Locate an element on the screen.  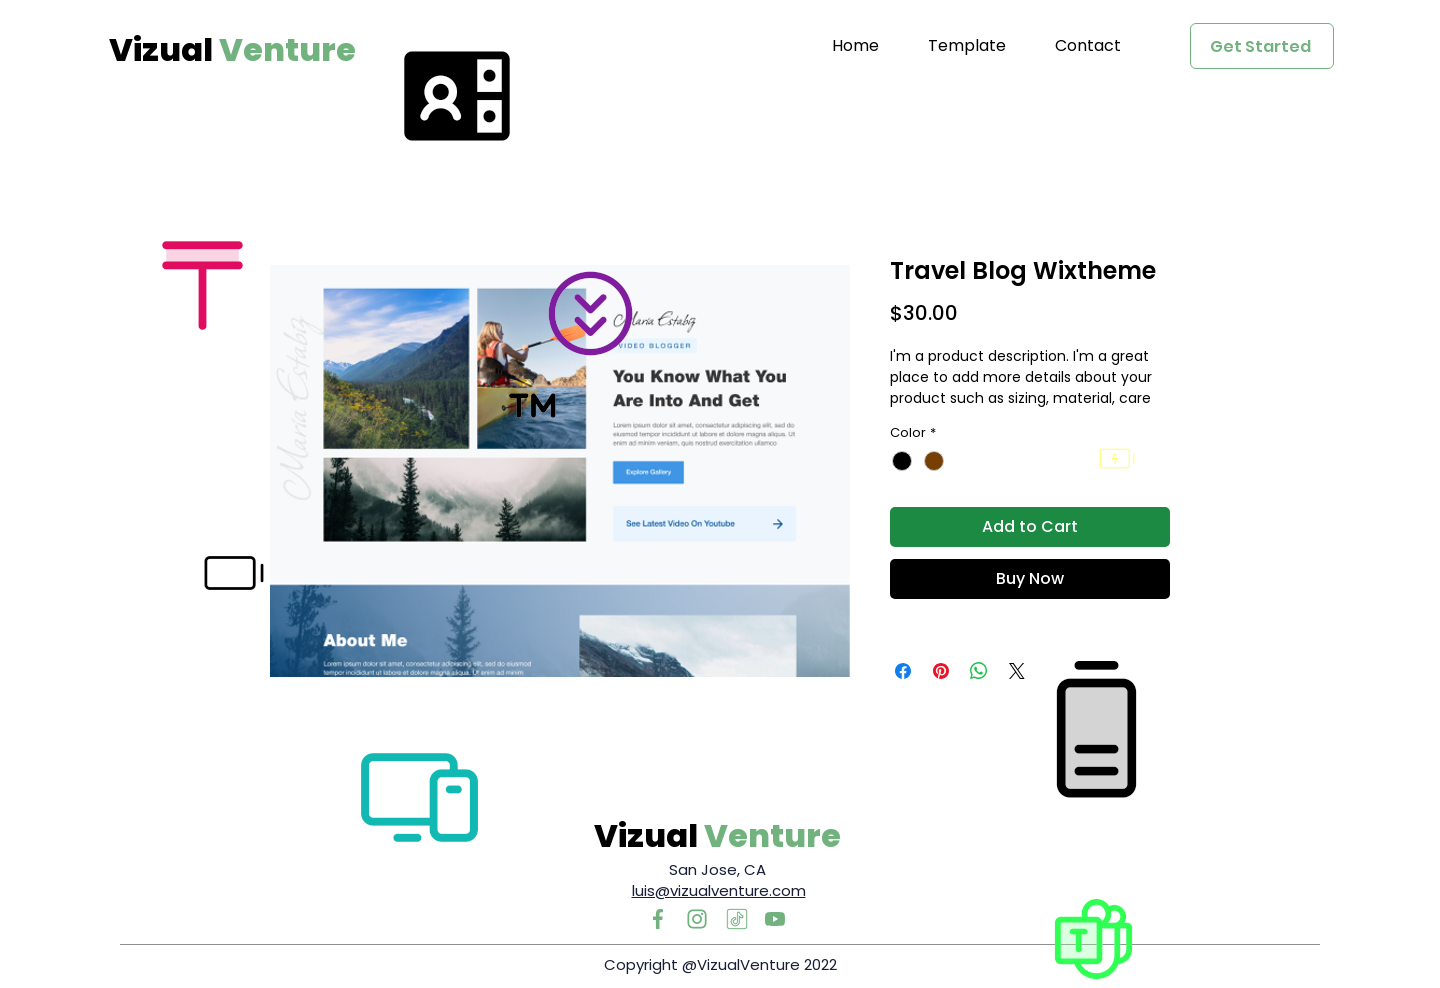
expand all content below is located at coordinates (590, 313).